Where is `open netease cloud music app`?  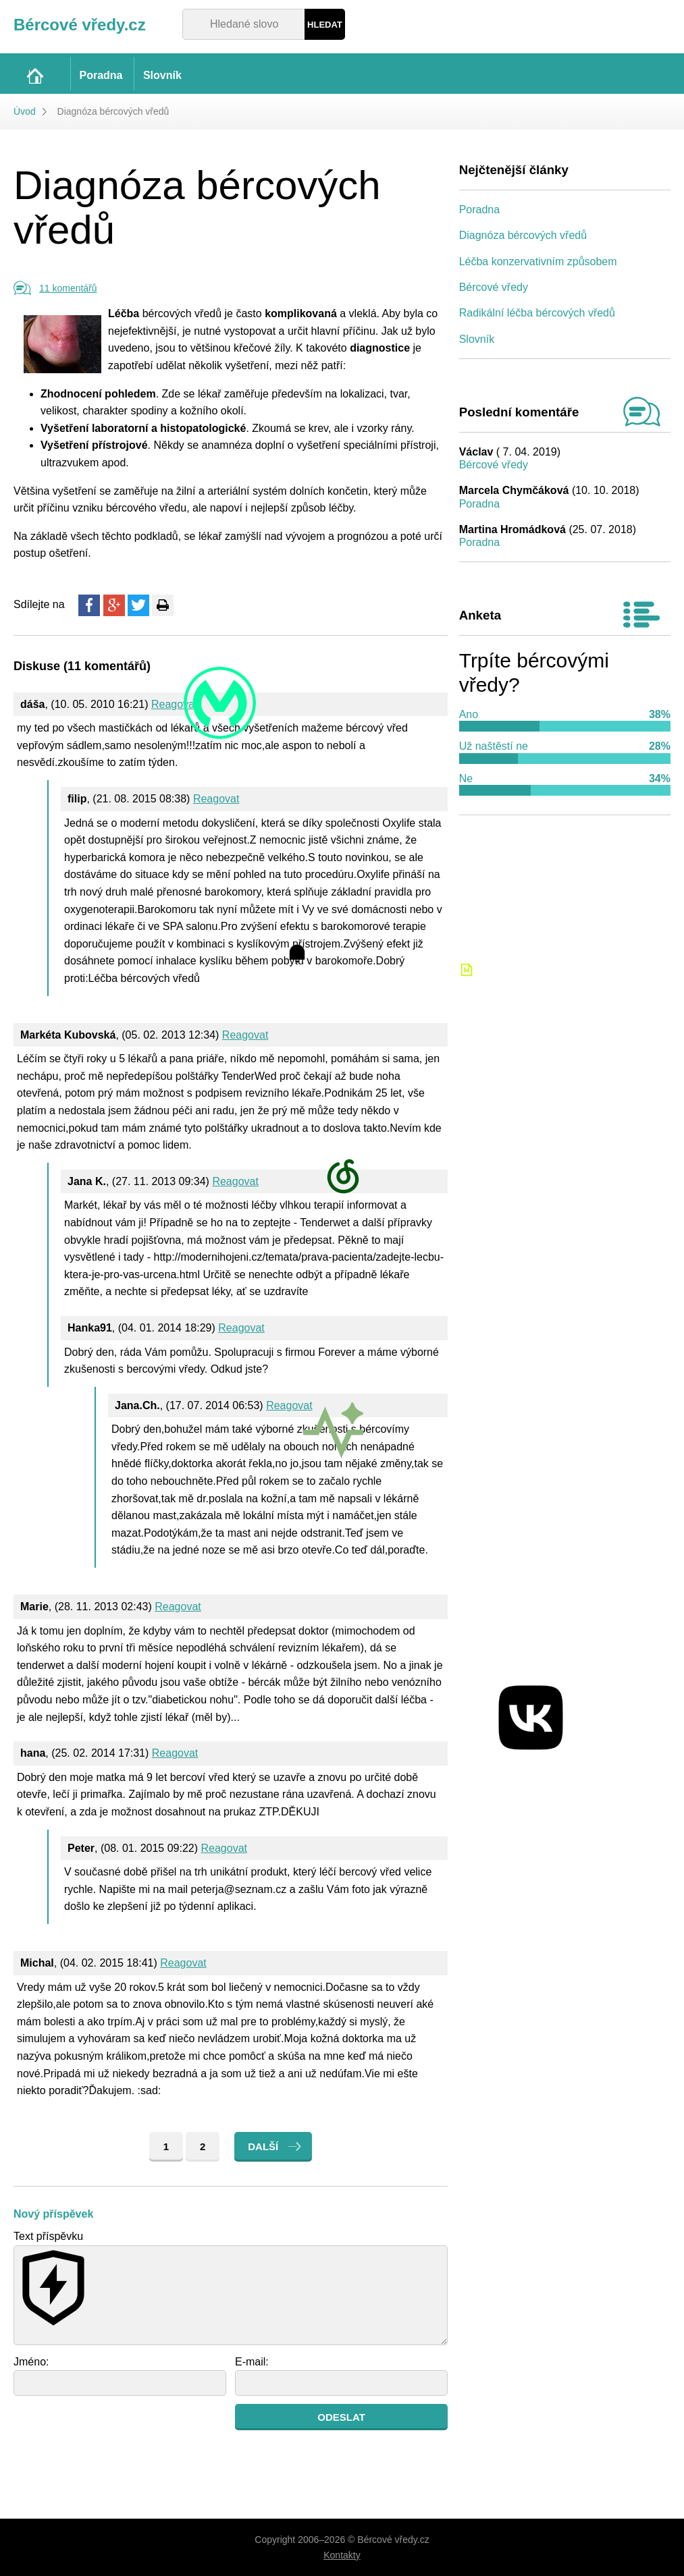
open netease cloud music app is located at coordinates (343, 1176).